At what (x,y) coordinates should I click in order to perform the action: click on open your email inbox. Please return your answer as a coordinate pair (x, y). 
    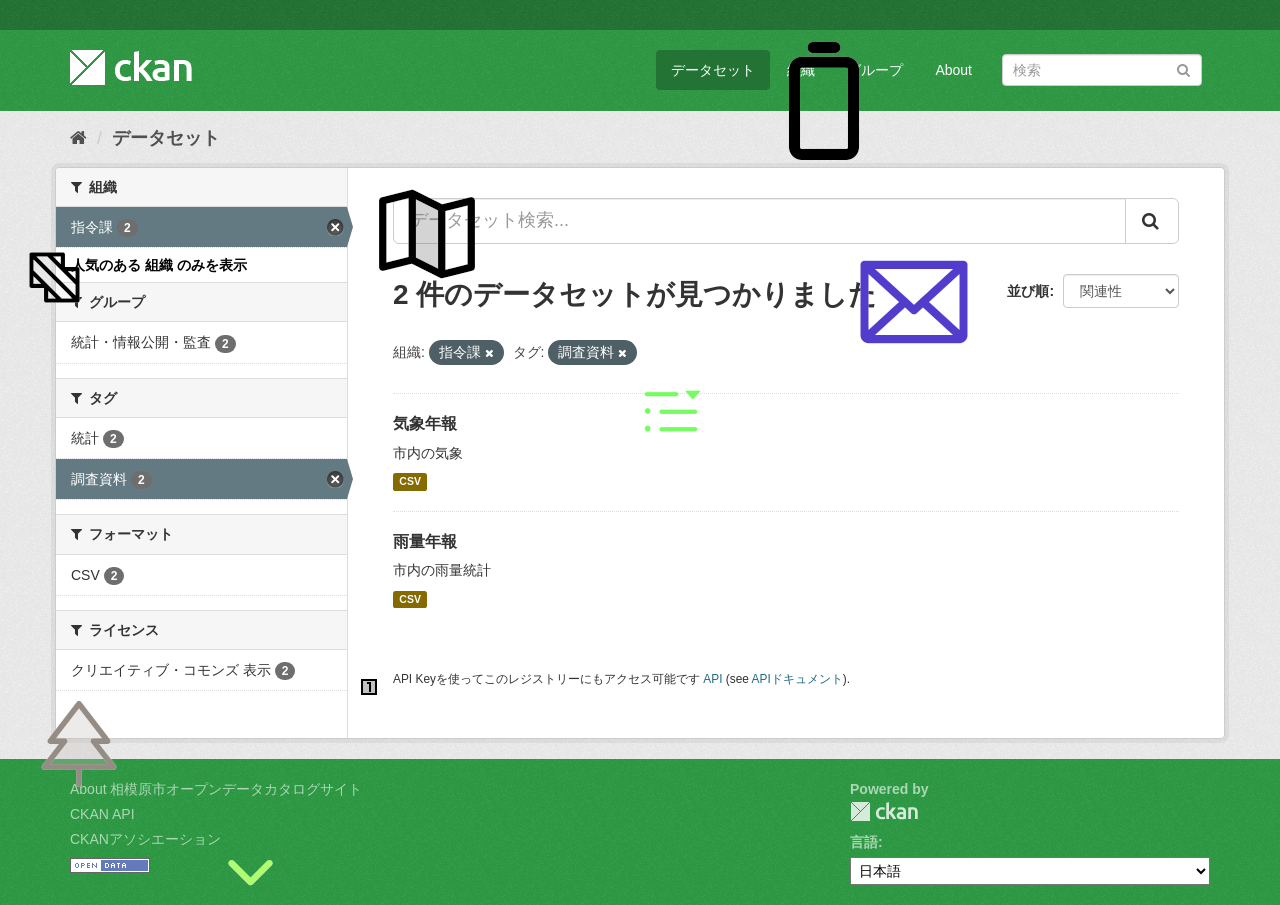
    Looking at the image, I should click on (914, 302).